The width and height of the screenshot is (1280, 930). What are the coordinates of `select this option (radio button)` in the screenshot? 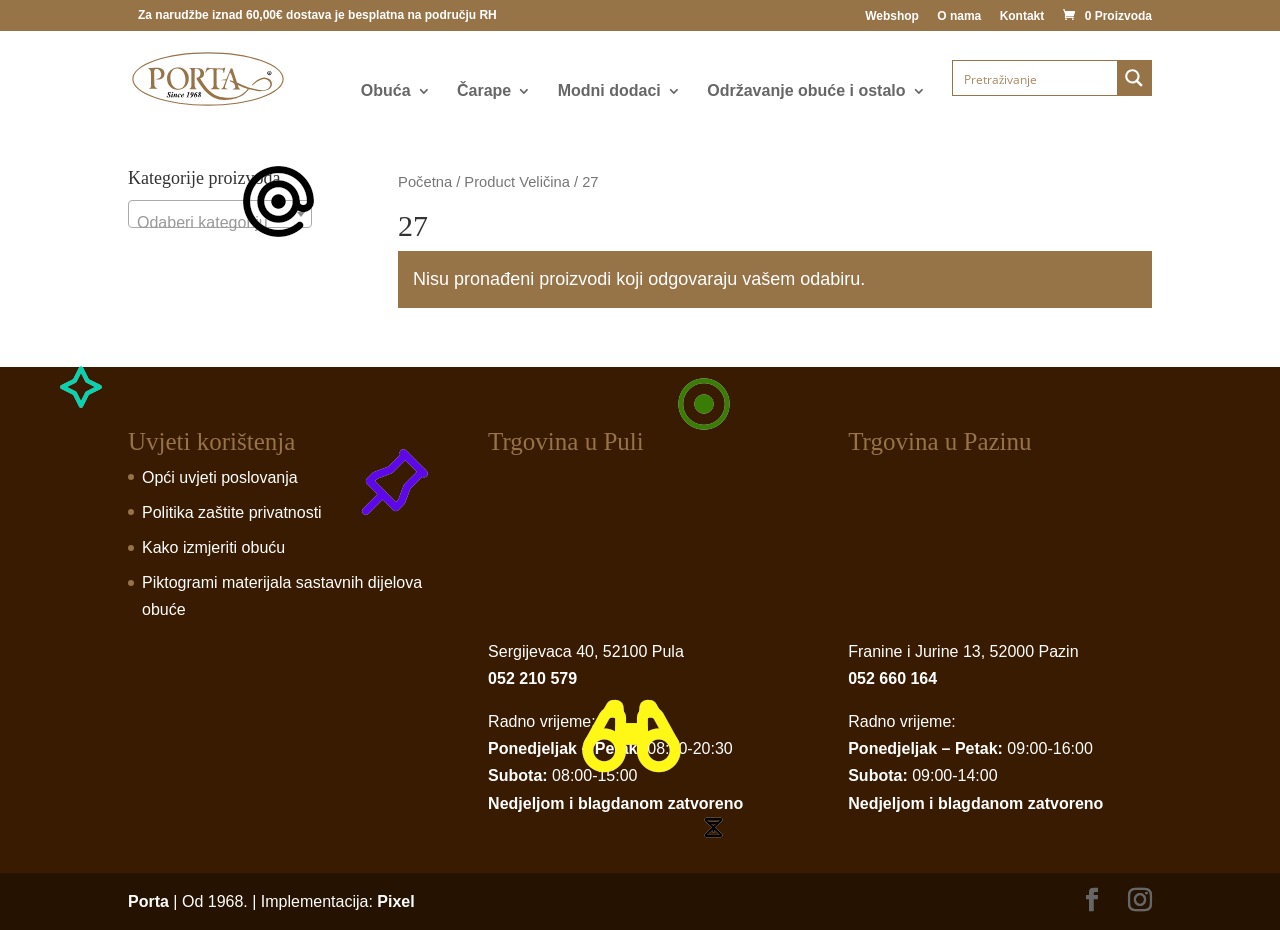 It's located at (704, 404).